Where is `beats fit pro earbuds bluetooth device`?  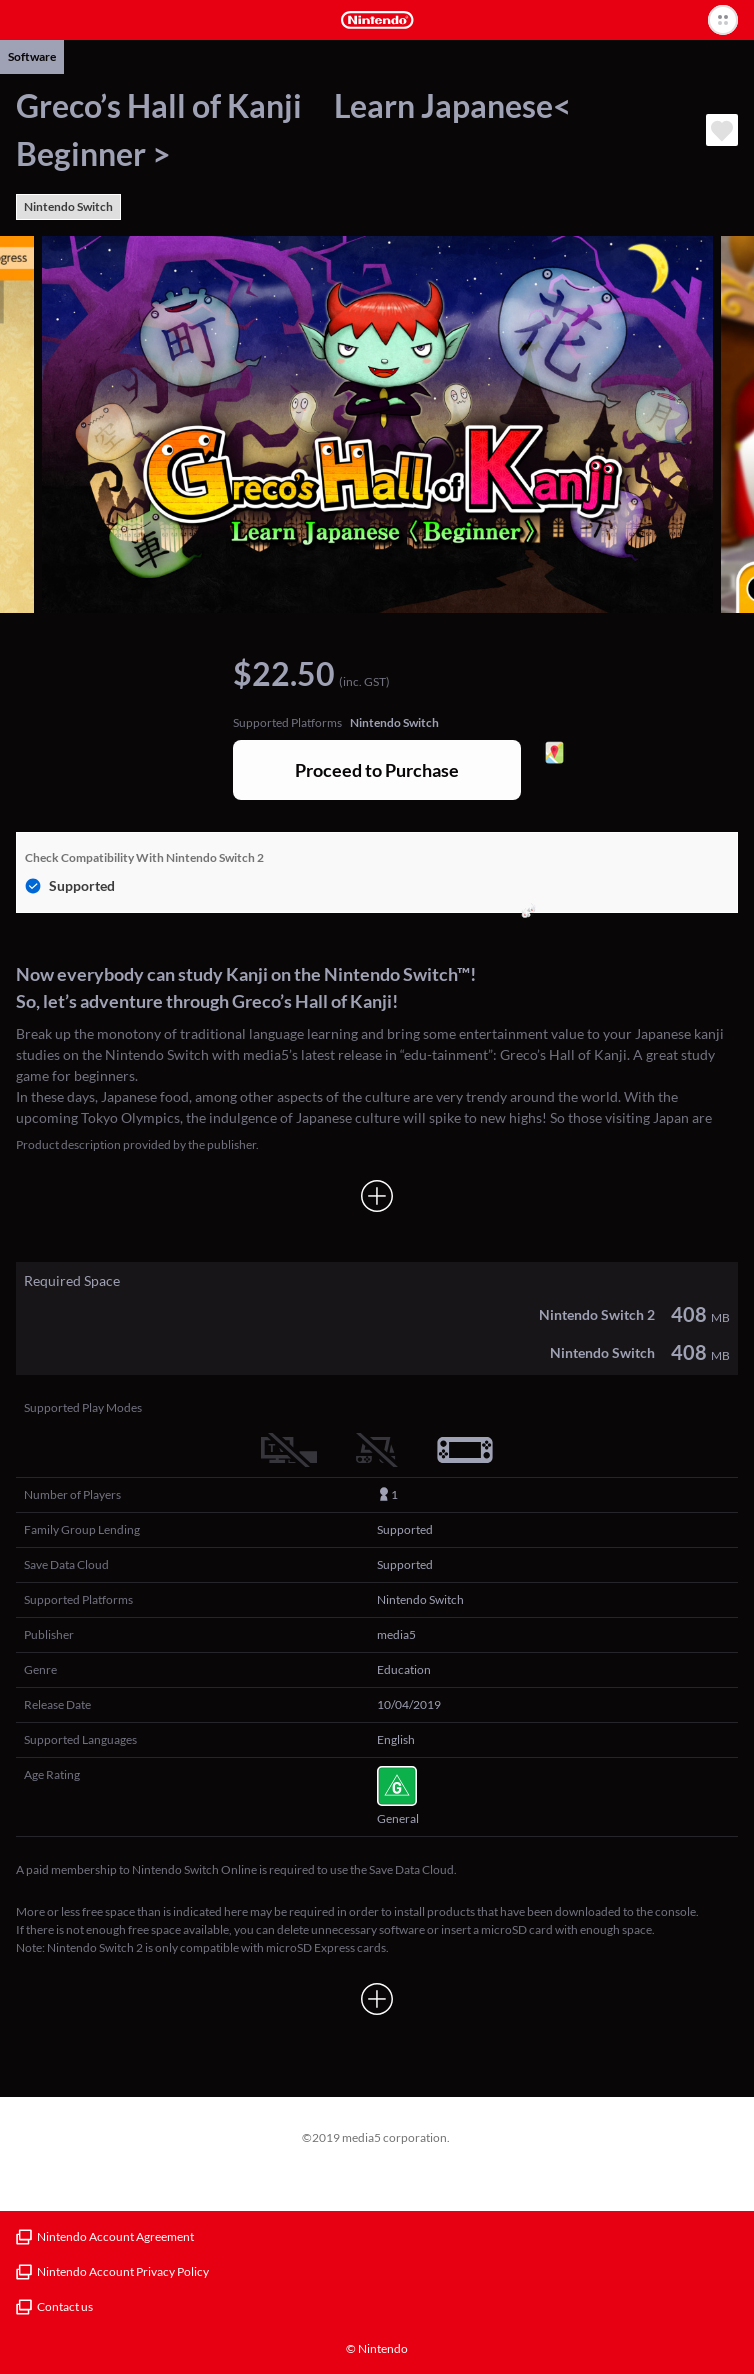
beats fit pro earbuds bluetooth device is located at coordinates (528, 910).